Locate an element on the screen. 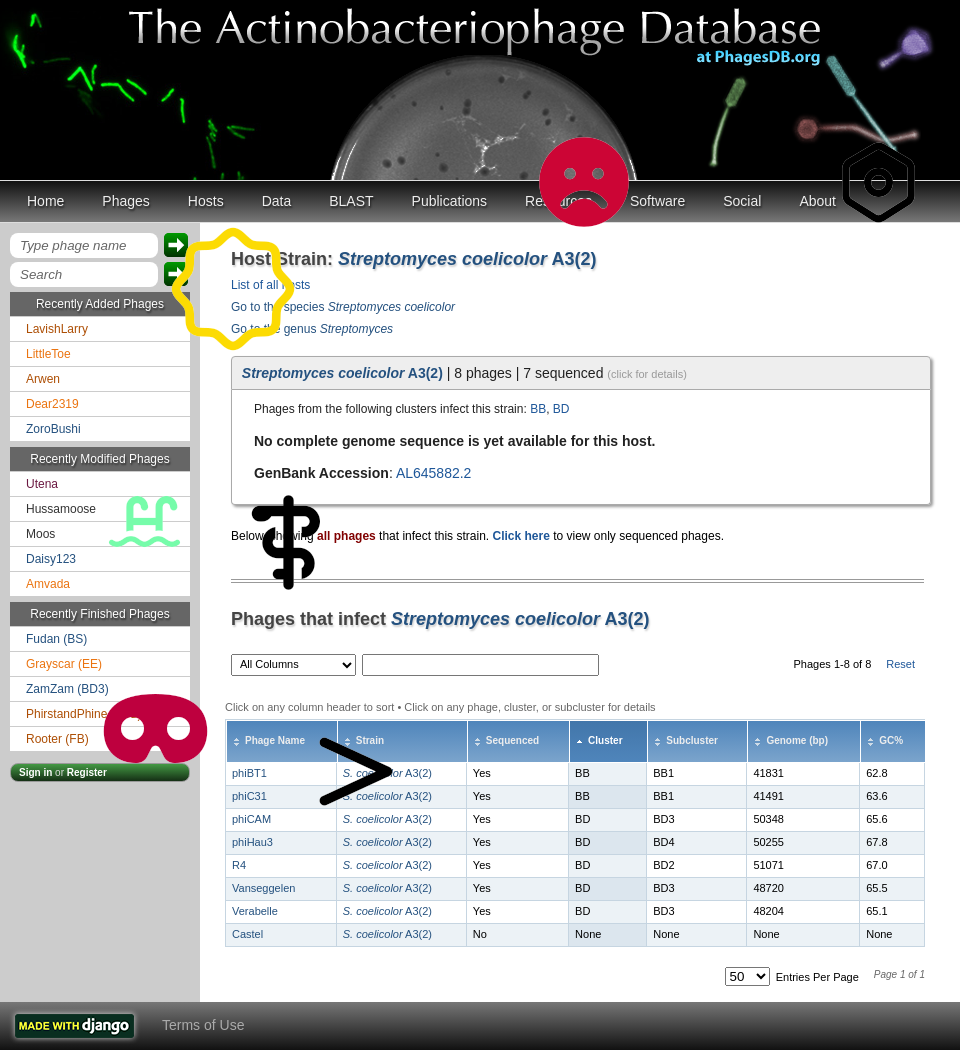  submit negative feedback or rating is located at coordinates (584, 182).